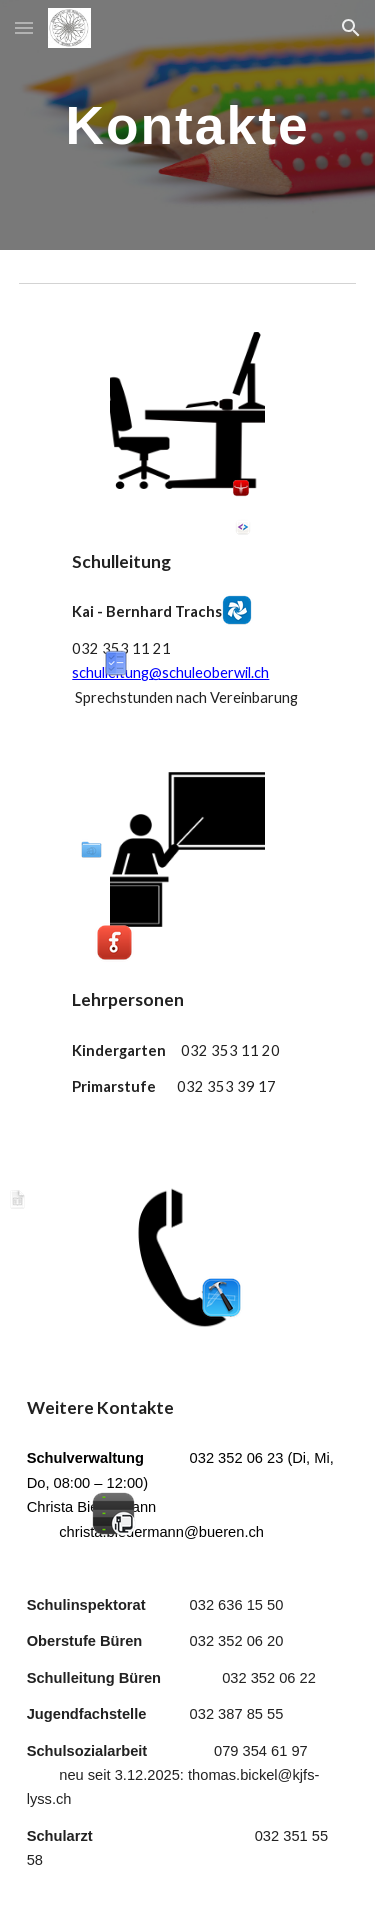 The image size is (375, 1911). I want to click on configure dhcp server settings, so click(113, 1513).